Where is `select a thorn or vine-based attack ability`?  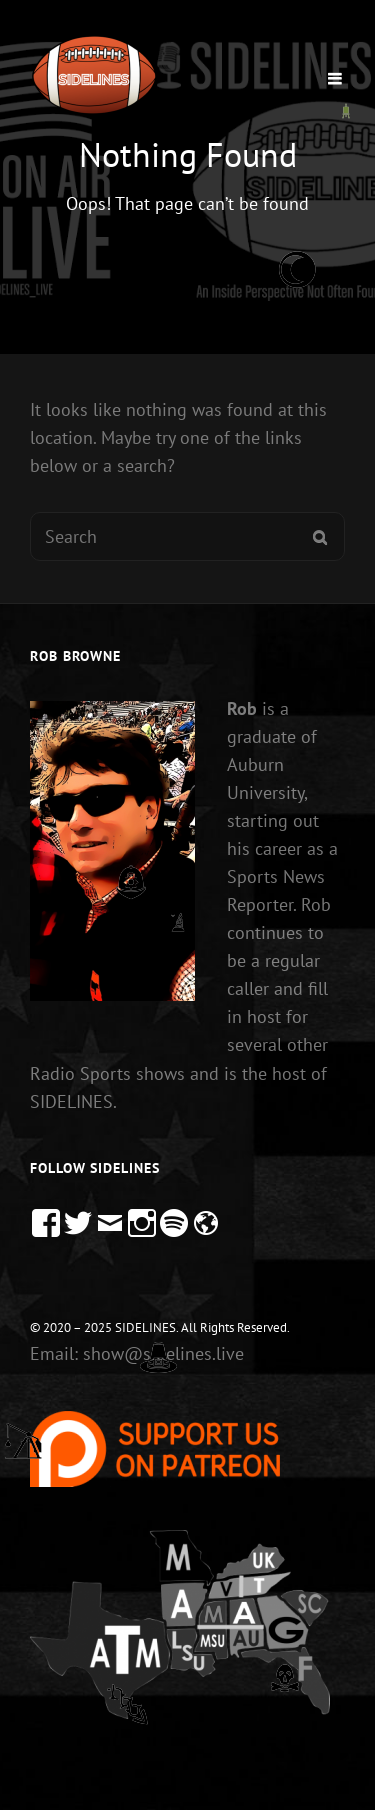 select a thorn or vine-based attack ability is located at coordinates (127, 1704).